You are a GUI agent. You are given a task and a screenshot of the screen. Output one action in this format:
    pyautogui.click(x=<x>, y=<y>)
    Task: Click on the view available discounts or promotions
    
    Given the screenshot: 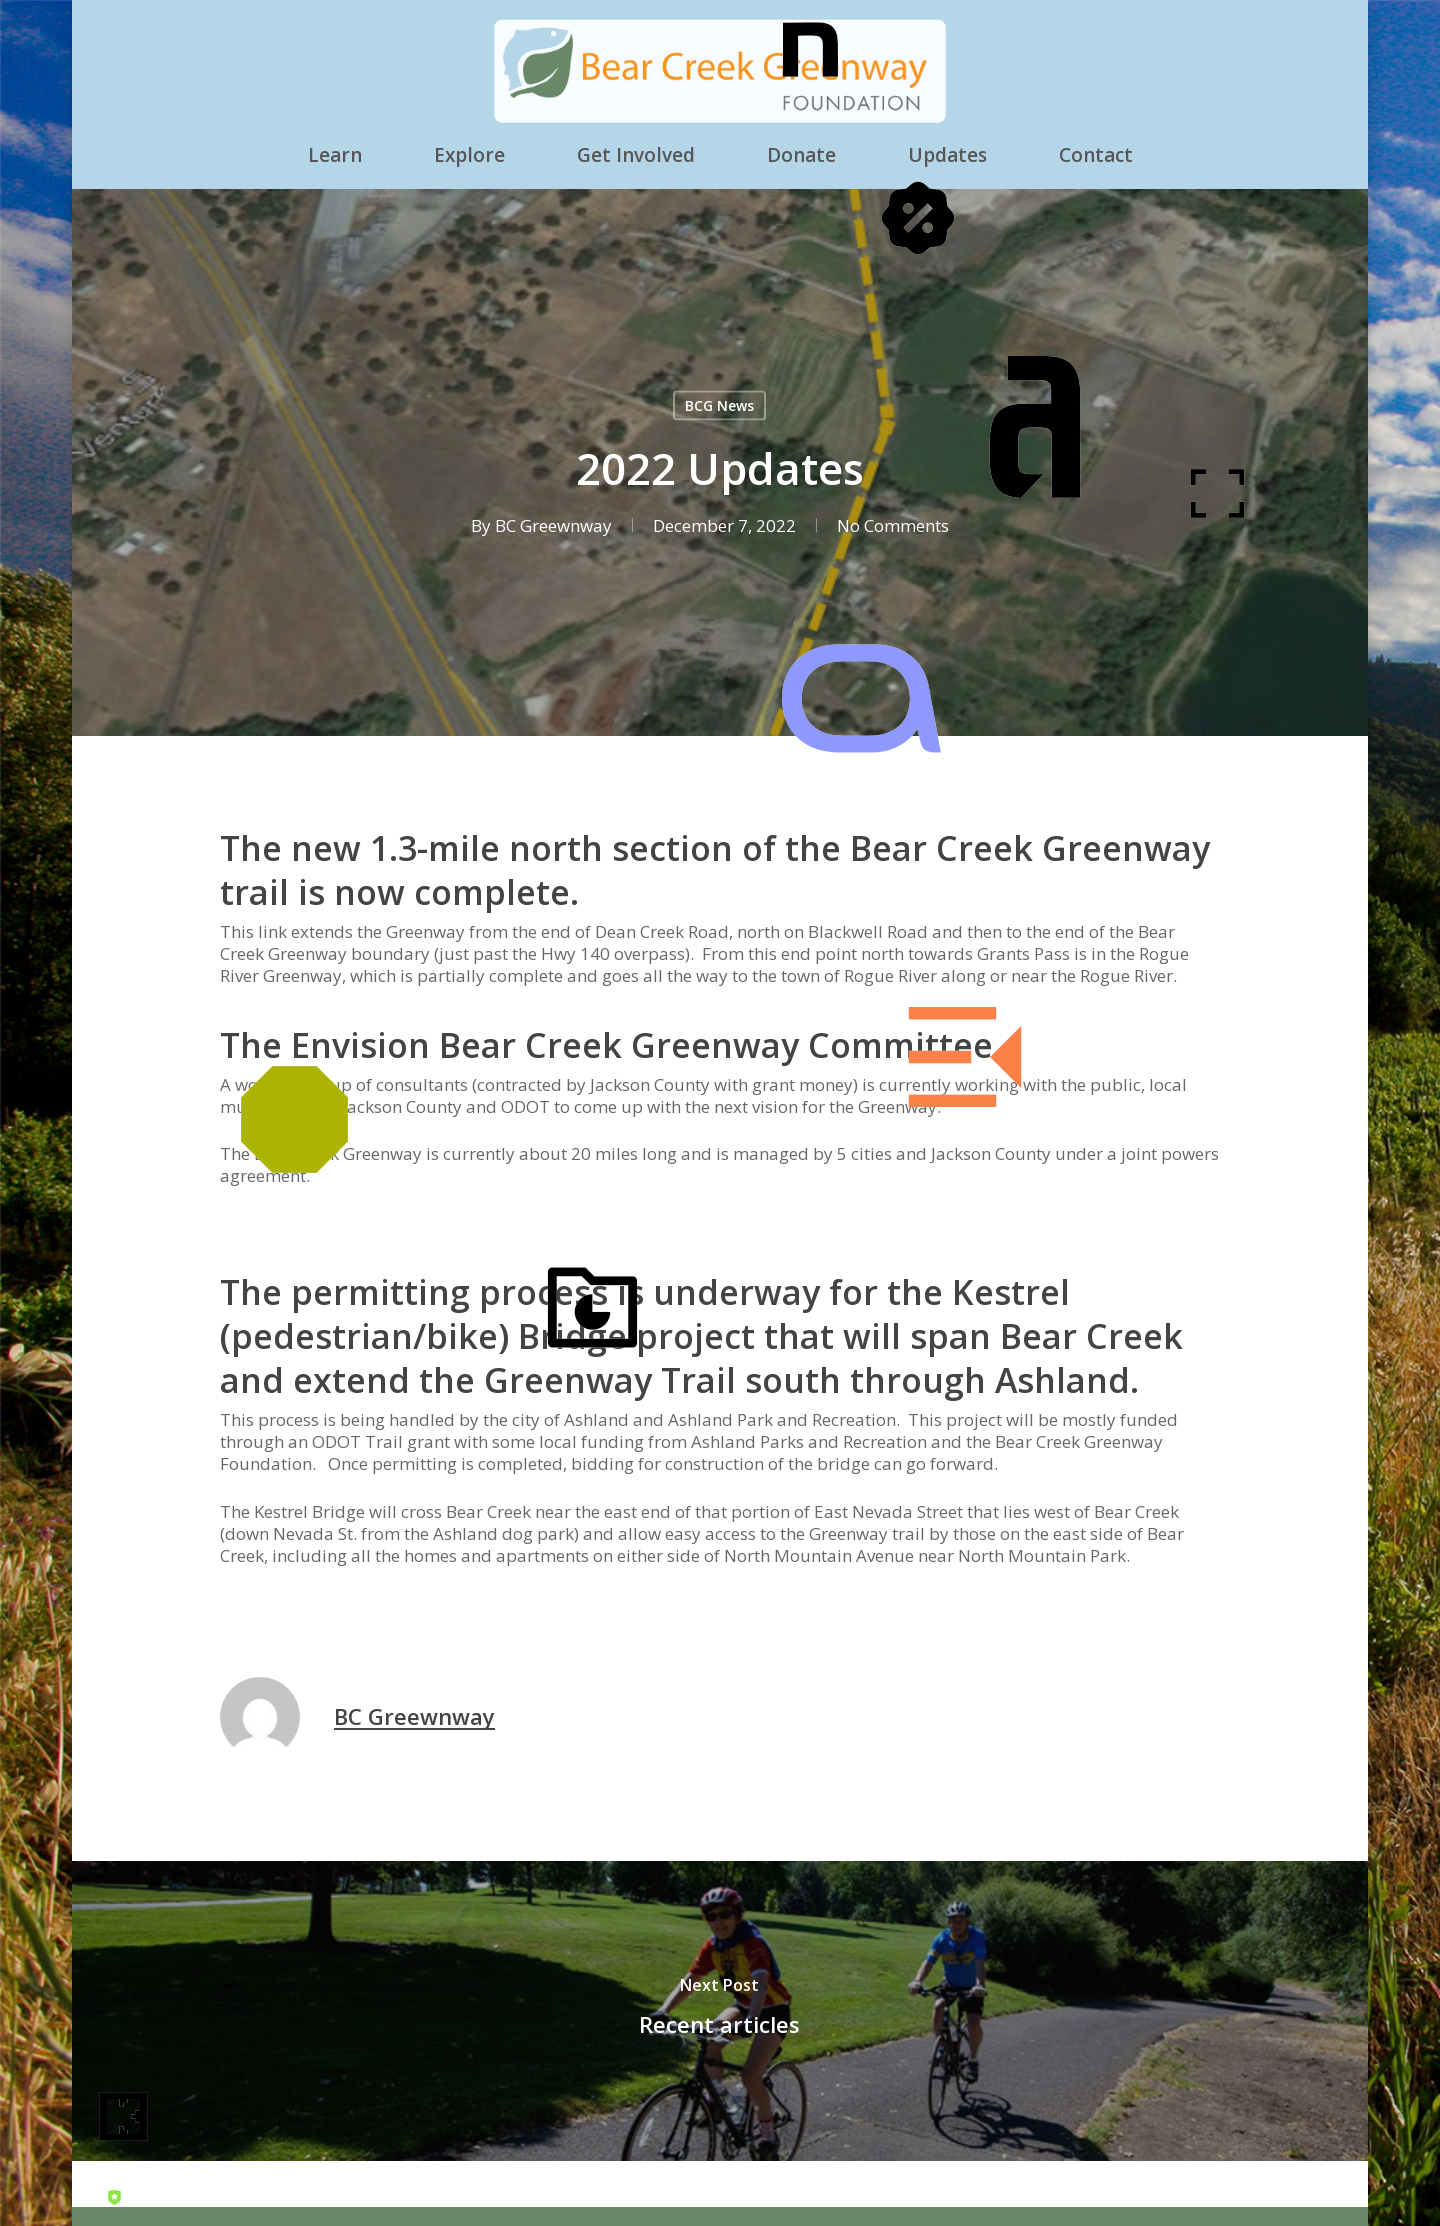 What is the action you would take?
    pyautogui.click(x=918, y=218)
    